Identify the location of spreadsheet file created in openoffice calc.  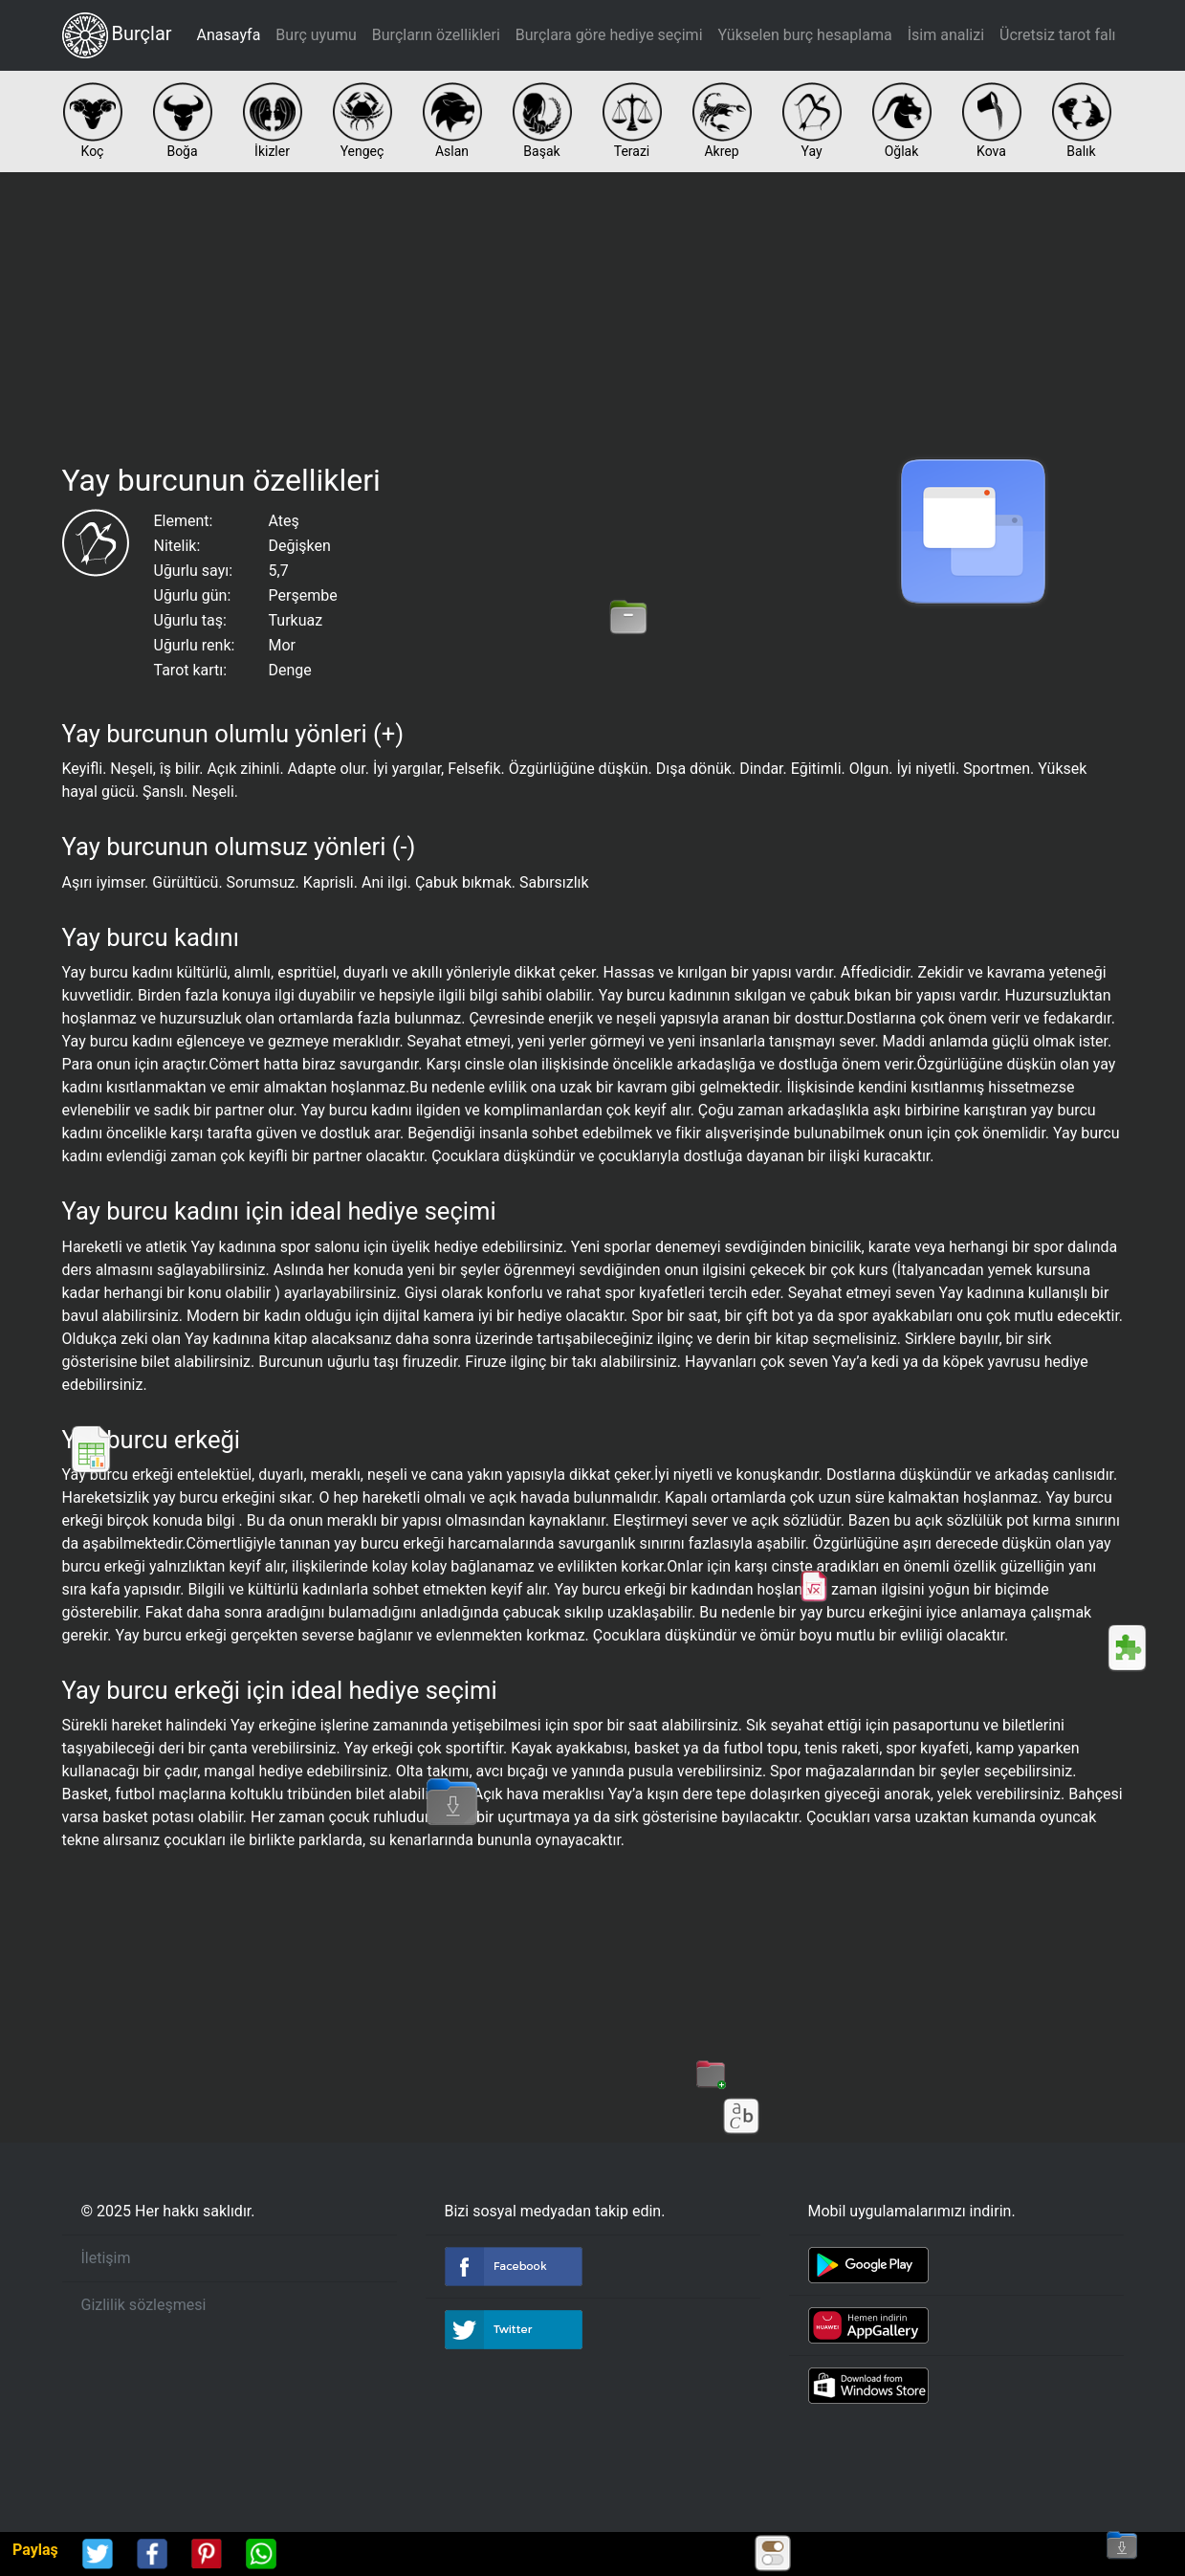
(91, 1449).